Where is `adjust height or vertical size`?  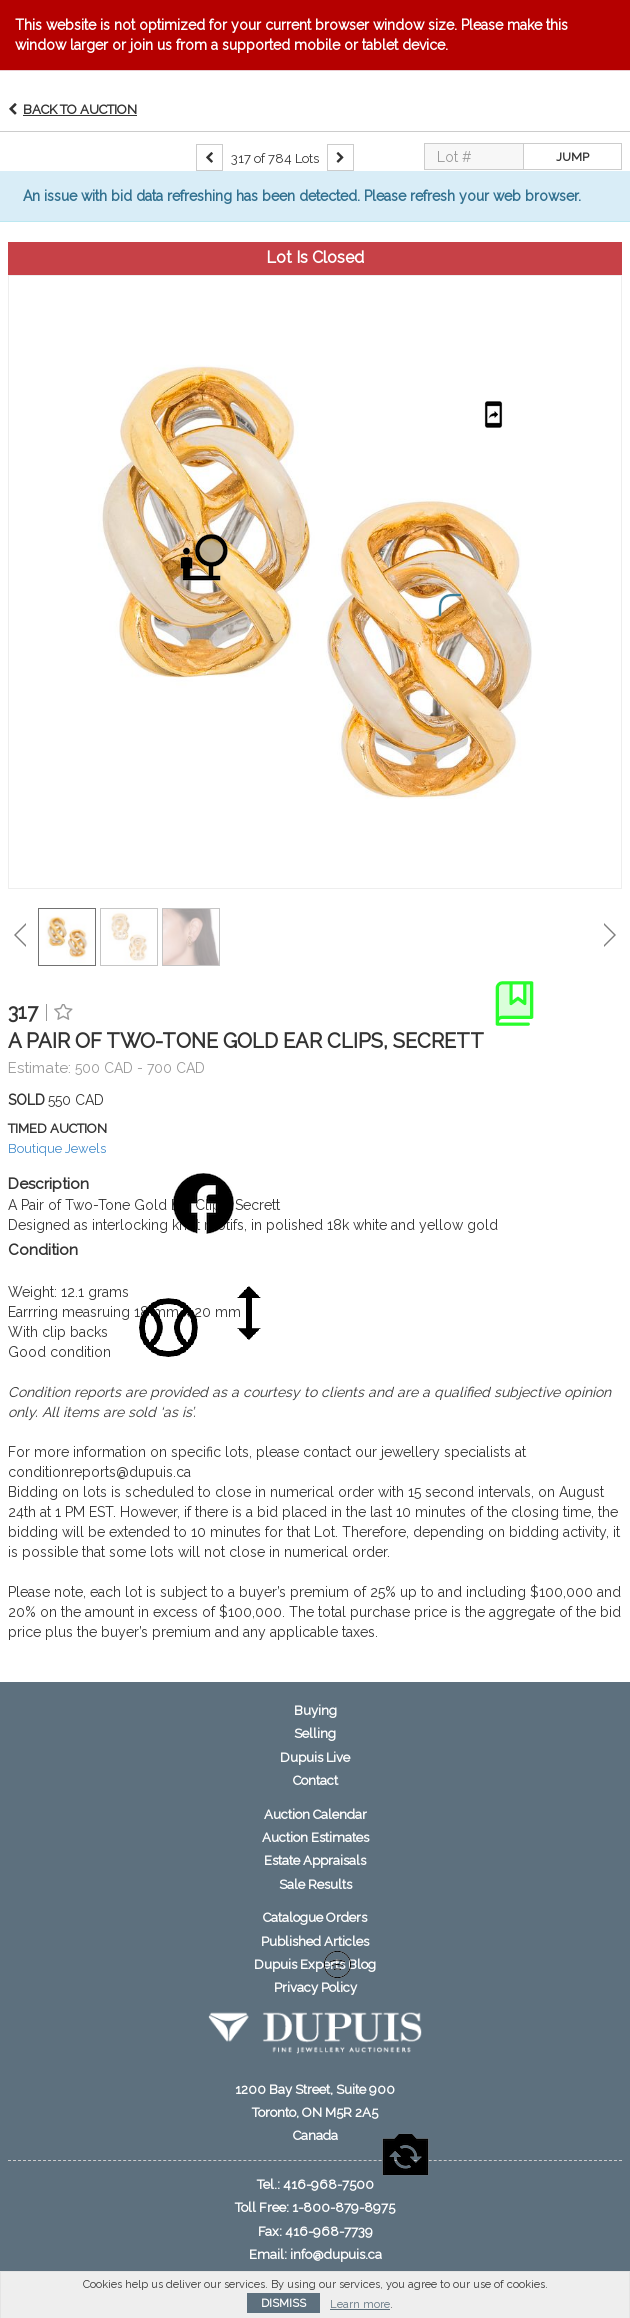 adjust height or vertical size is located at coordinates (249, 1313).